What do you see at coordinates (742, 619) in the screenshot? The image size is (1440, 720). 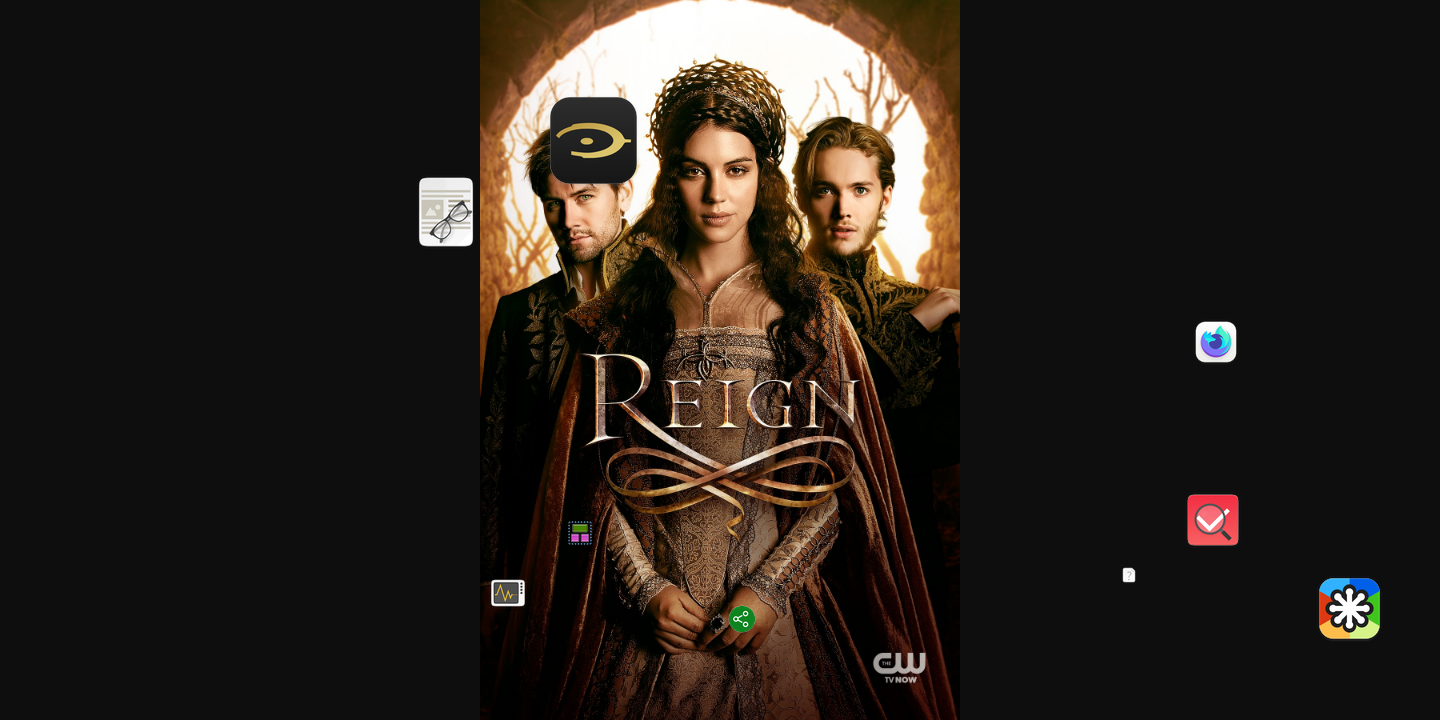 I see `access sharing and network preferences` at bounding box center [742, 619].